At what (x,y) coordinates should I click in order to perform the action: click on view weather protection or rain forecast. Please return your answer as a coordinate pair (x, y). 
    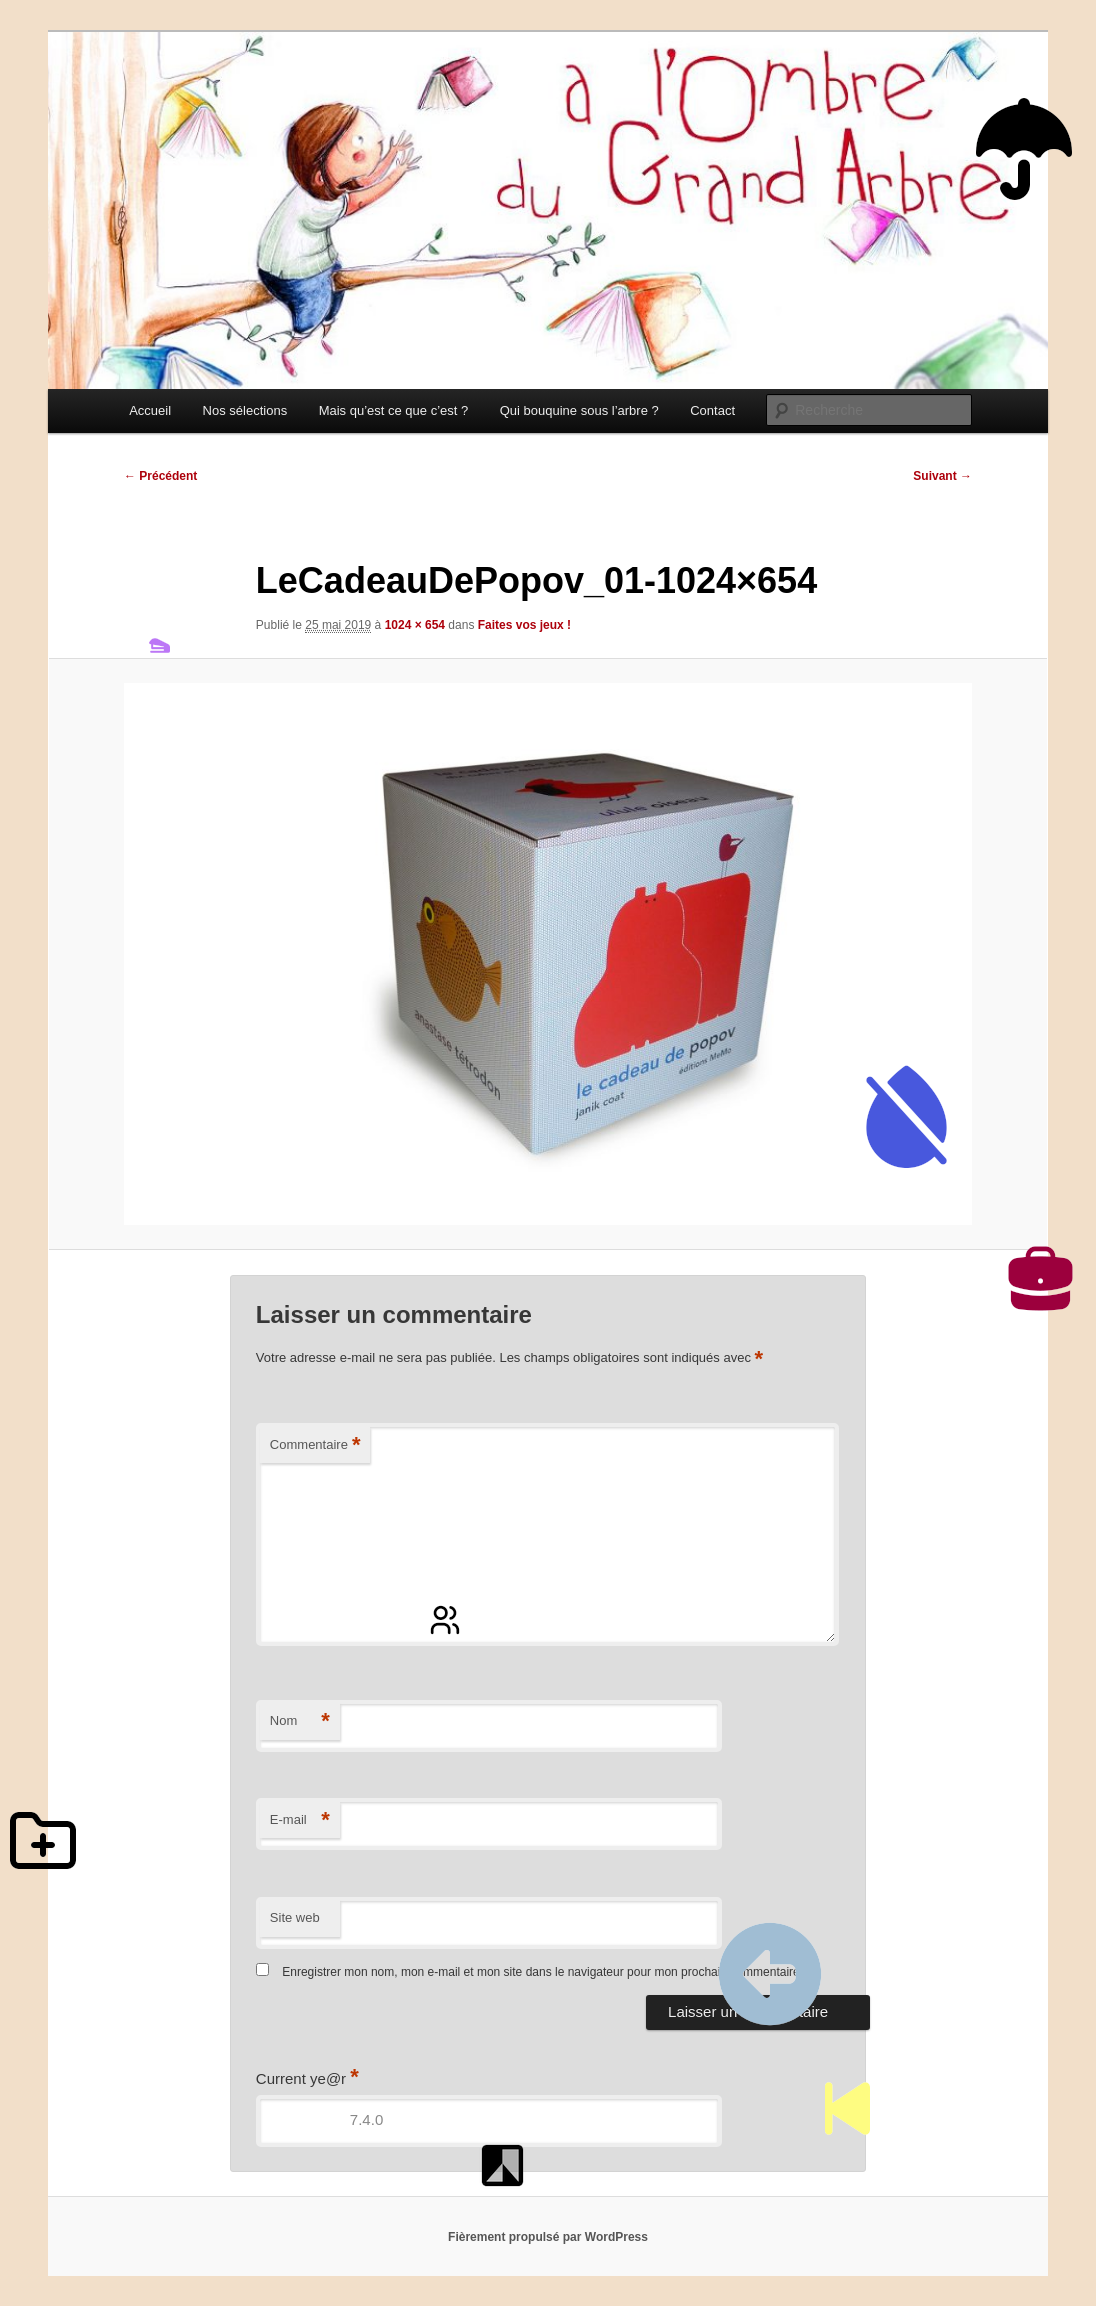
    Looking at the image, I should click on (1024, 152).